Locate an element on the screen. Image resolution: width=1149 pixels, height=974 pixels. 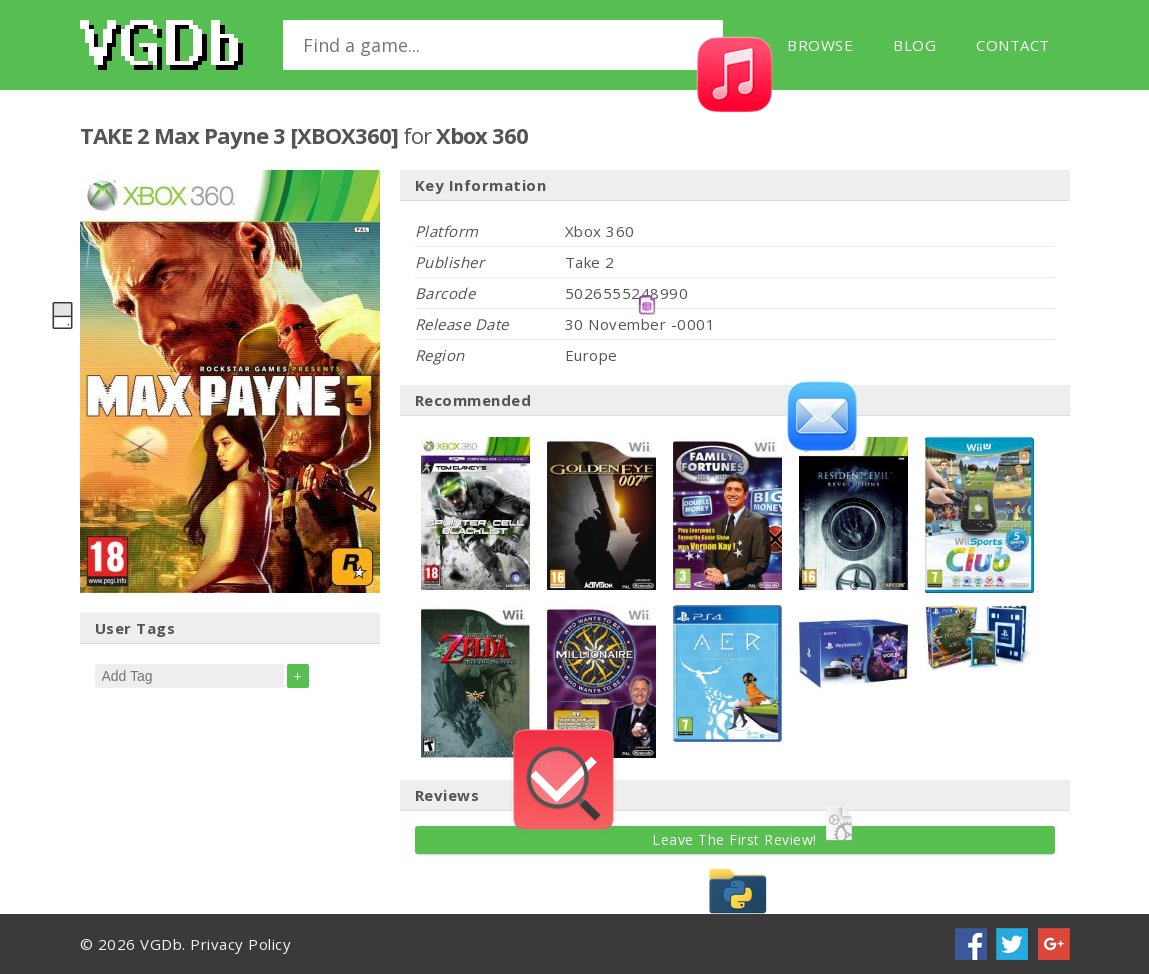
open Apple Music app is located at coordinates (734, 74).